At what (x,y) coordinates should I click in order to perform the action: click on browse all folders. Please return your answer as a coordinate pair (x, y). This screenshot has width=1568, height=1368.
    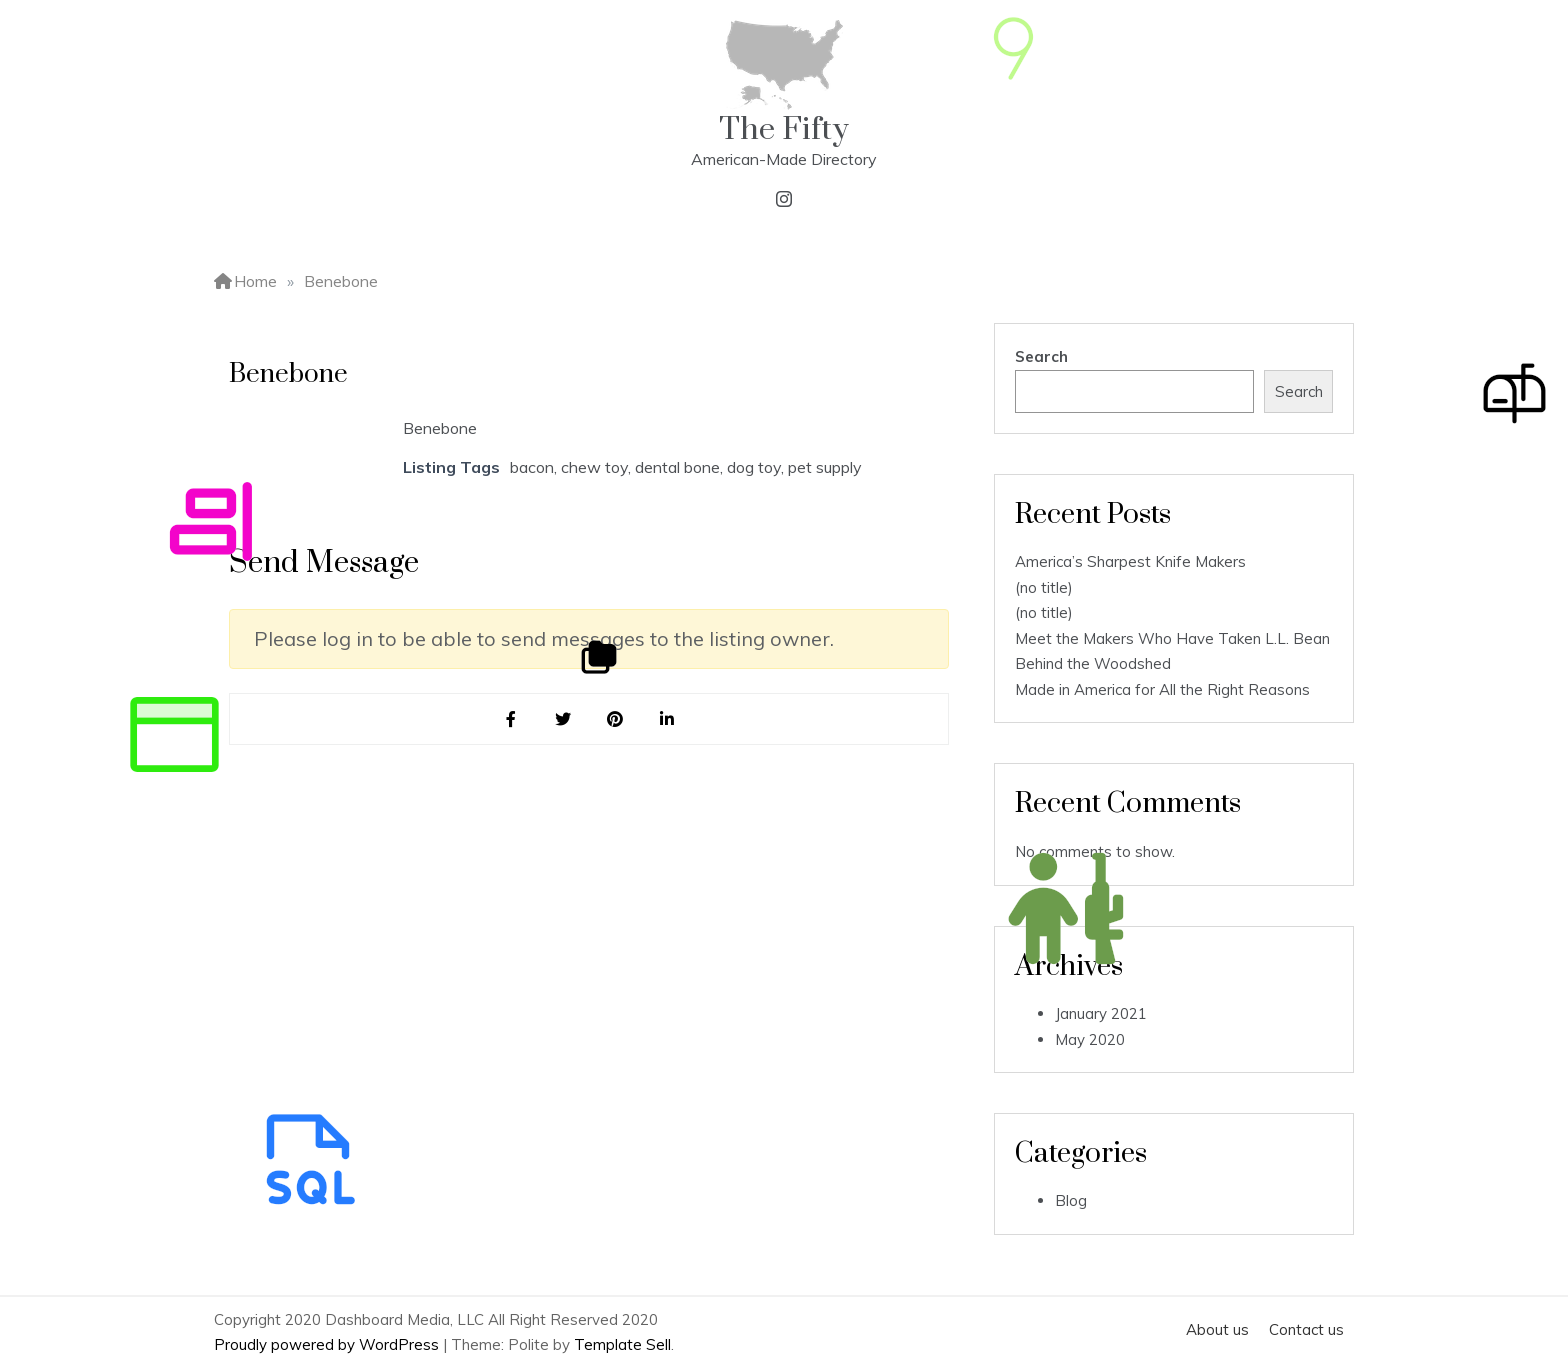
    Looking at the image, I should click on (599, 658).